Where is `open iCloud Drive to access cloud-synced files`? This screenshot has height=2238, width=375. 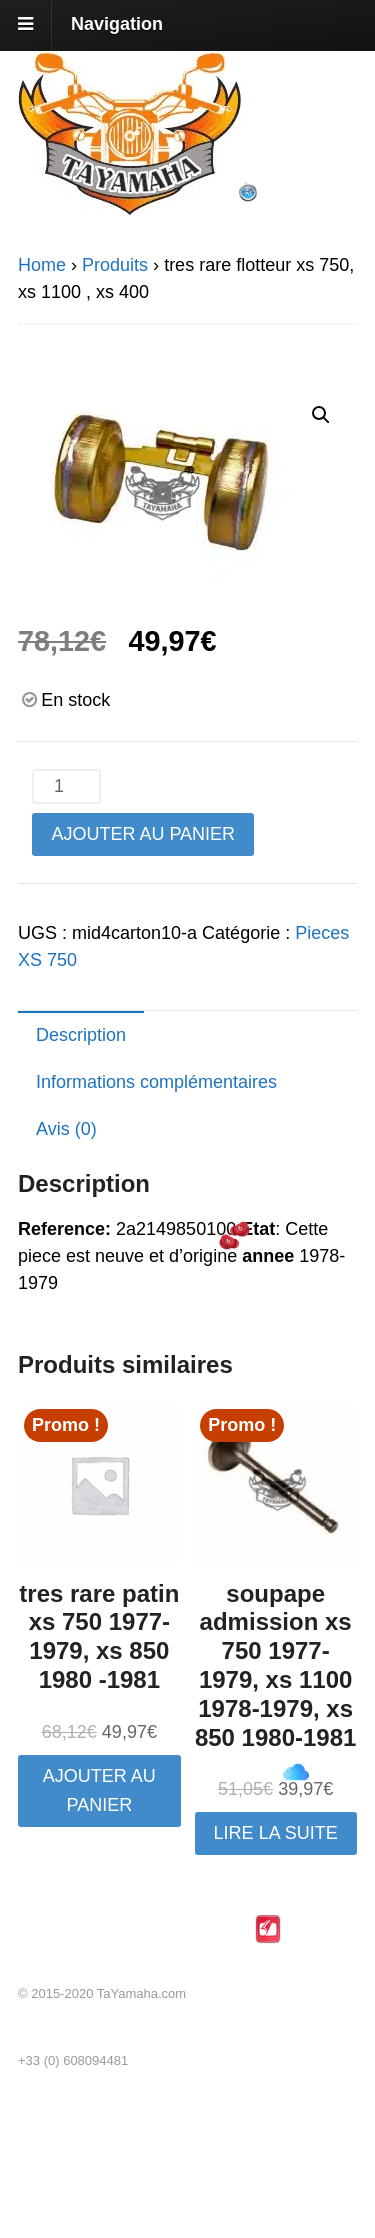 open iCloud Drive to access cloud-synced files is located at coordinates (296, 1772).